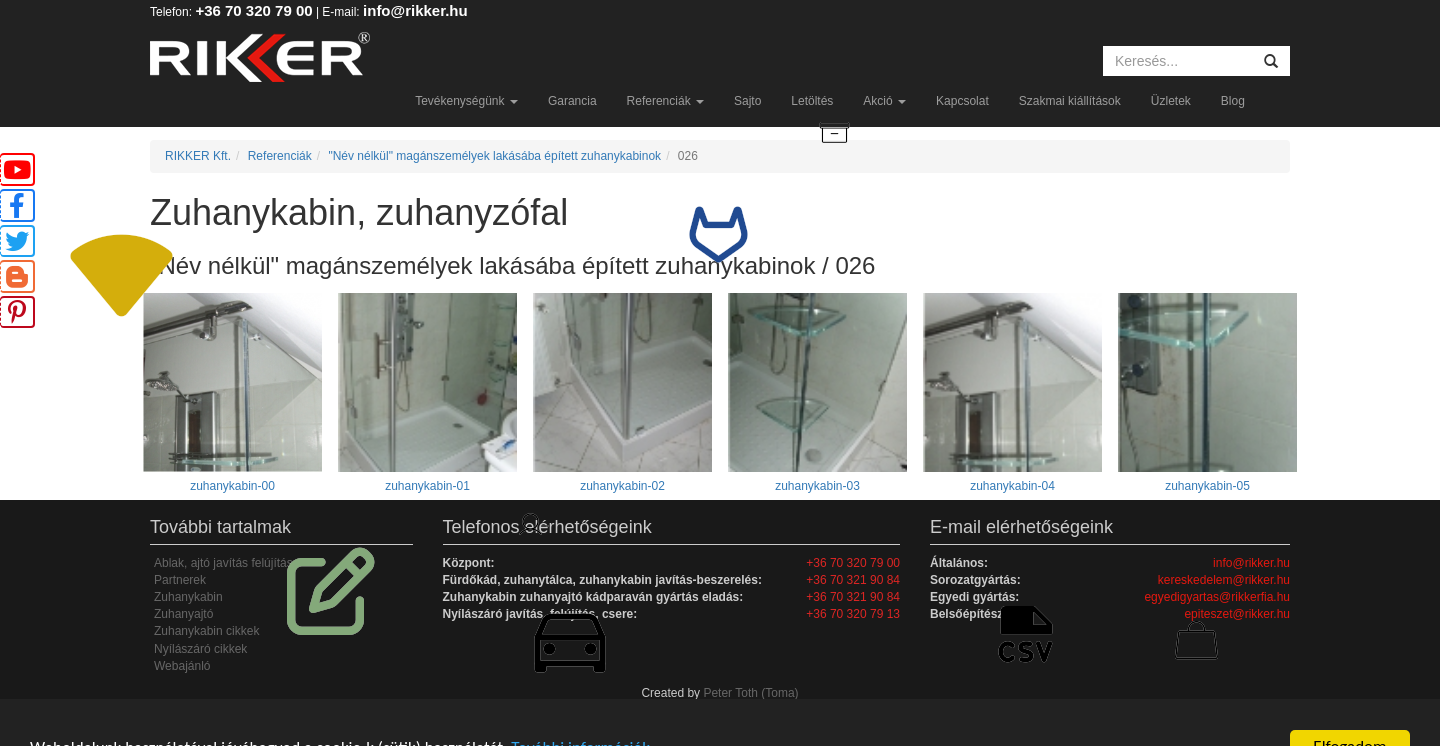 The width and height of the screenshot is (1440, 746). What do you see at coordinates (570, 643) in the screenshot?
I see `access vehicle or car-related settings` at bounding box center [570, 643].